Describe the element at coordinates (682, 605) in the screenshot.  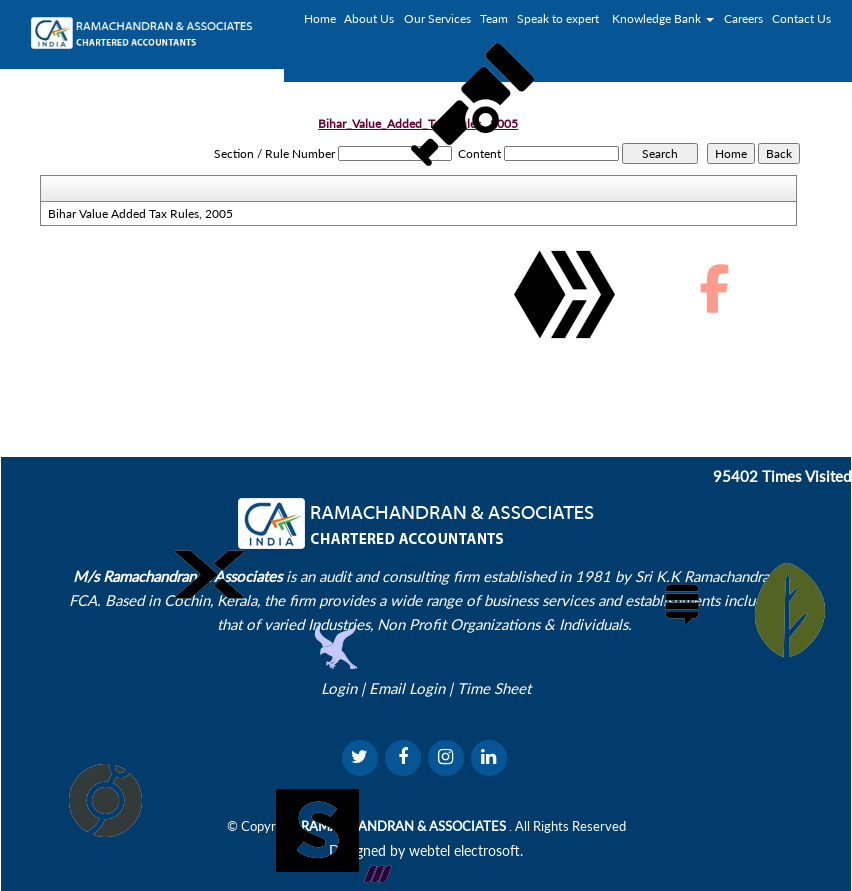
I see `stack exchange logo` at that location.